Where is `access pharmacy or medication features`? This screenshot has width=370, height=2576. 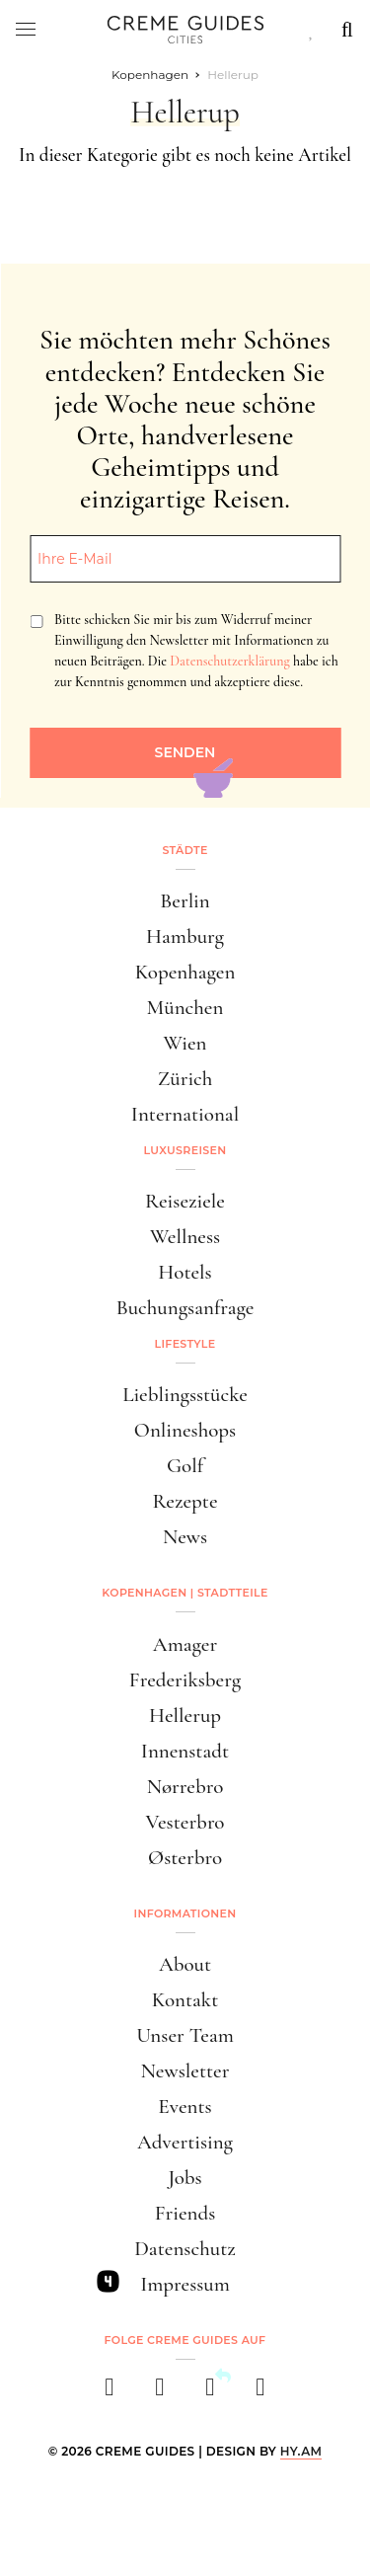 access pharmacy or medication features is located at coordinates (213, 778).